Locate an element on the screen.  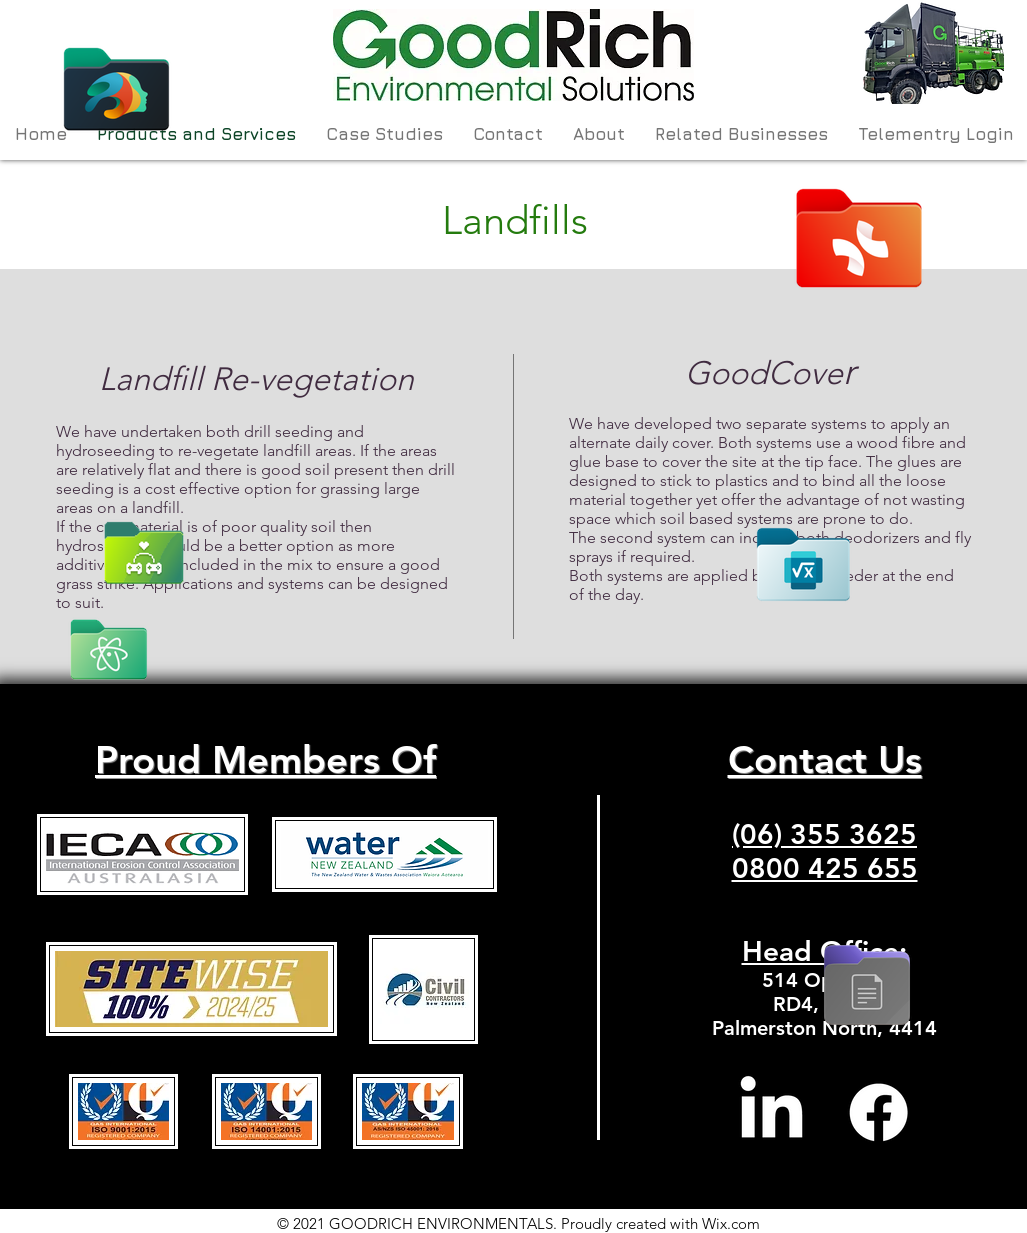
open atom editor project folder is located at coordinates (108, 651).